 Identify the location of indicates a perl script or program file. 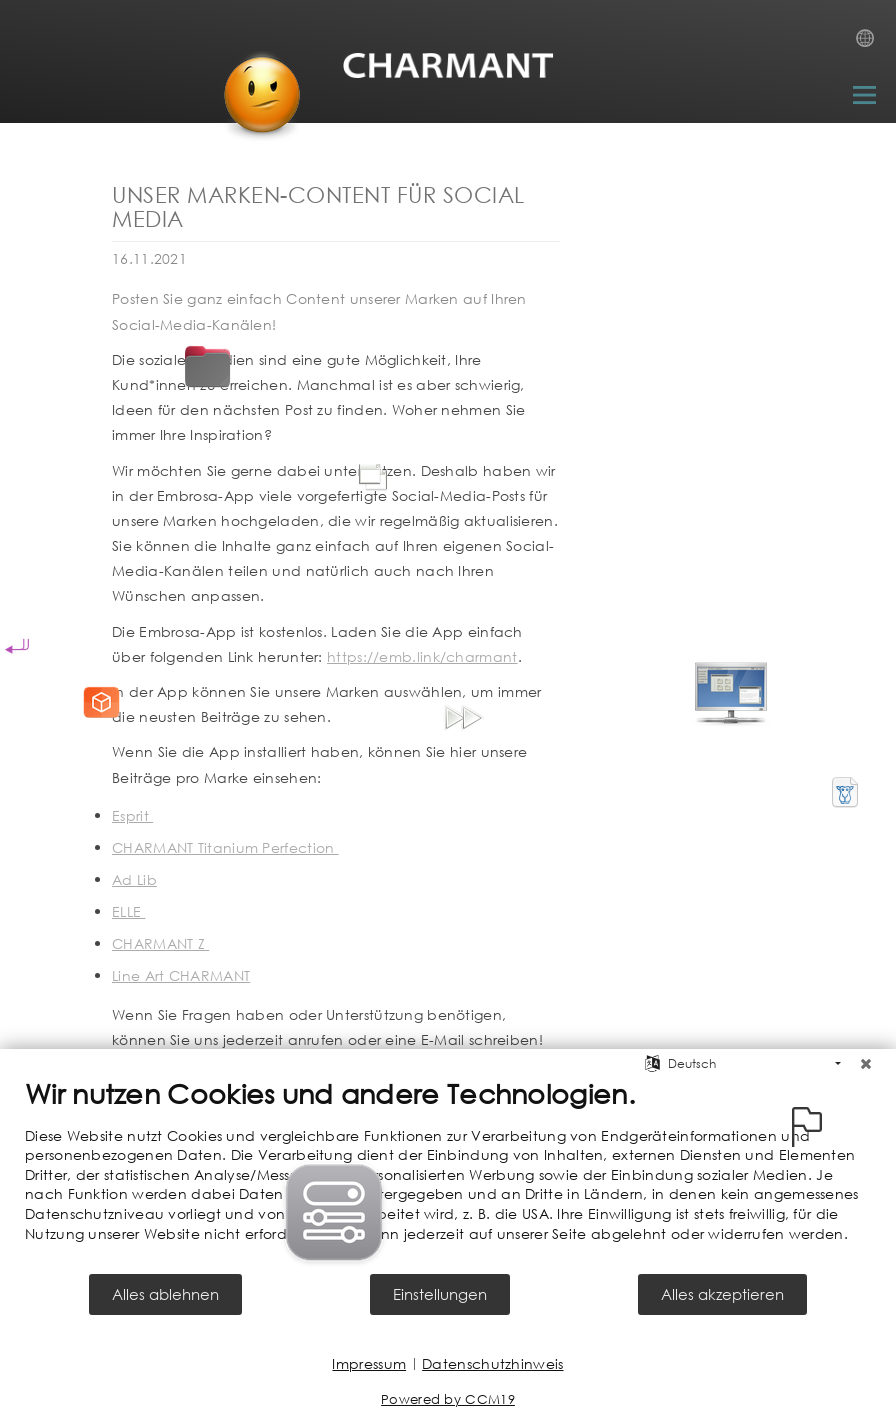
(845, 792).